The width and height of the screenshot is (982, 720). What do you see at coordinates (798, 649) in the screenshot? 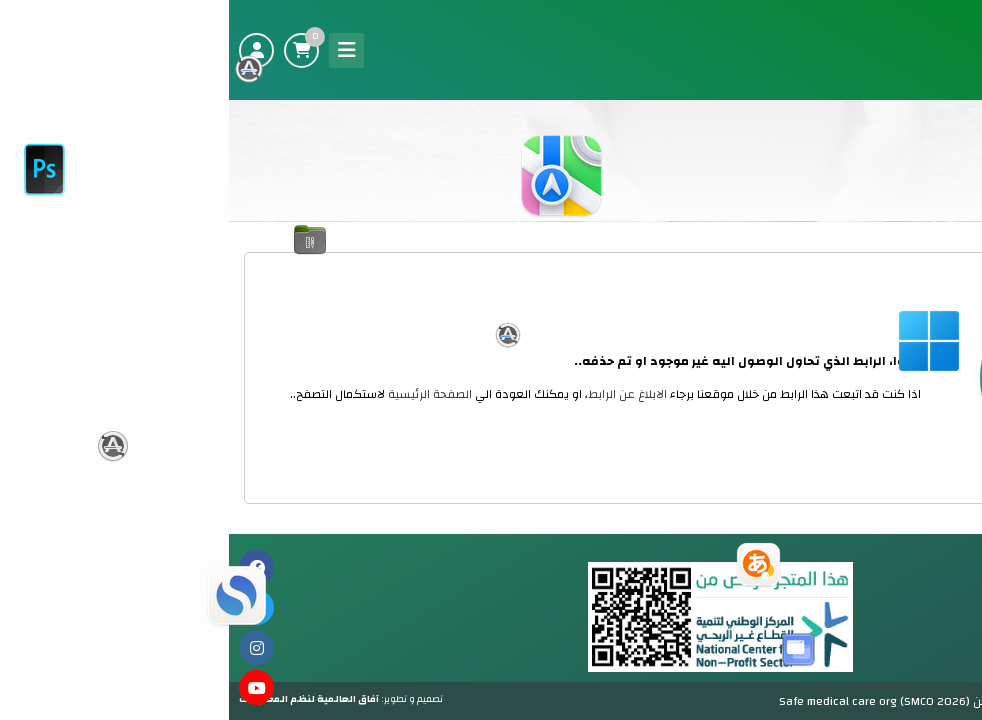
I see `manage startup applications and session settings` at bounding box center [798, 649].